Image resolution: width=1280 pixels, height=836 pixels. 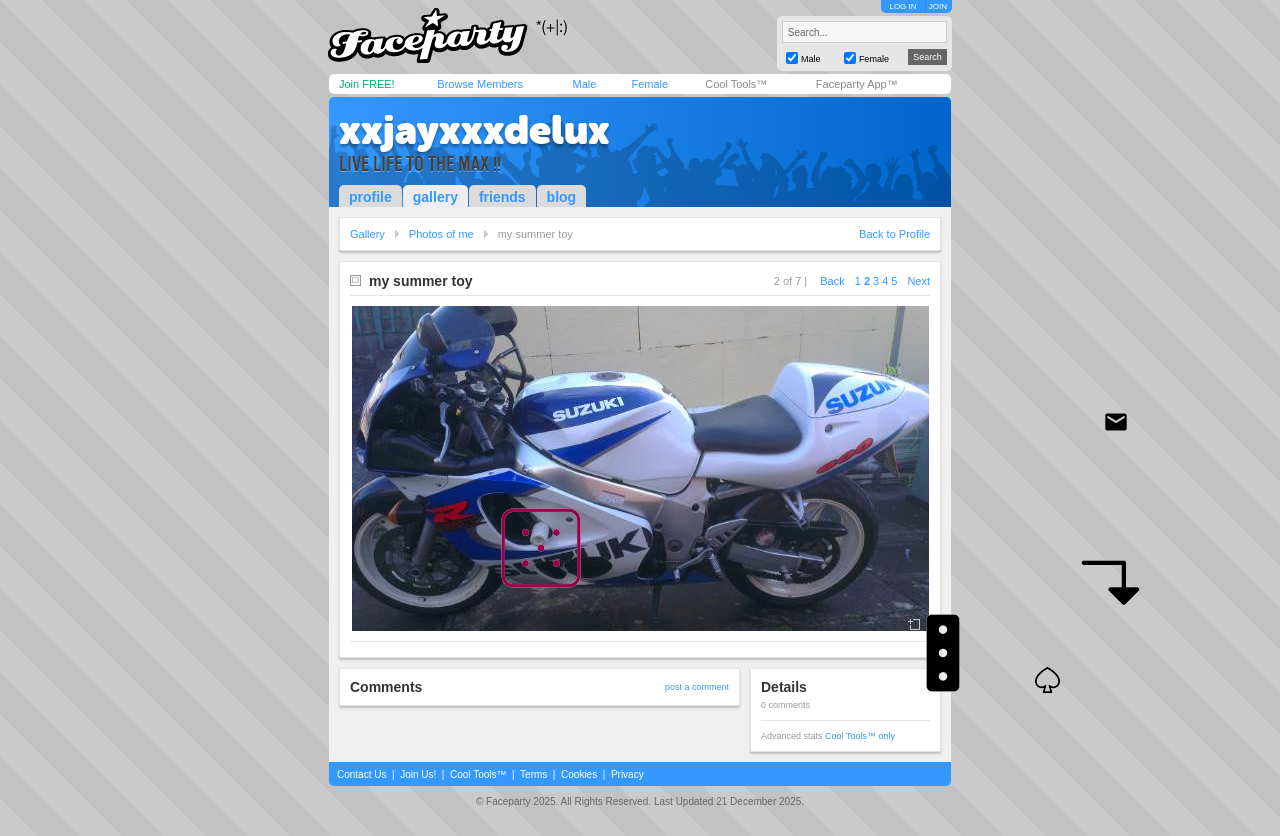 I want to click on move item right then down, so click(x=1110, y=580).